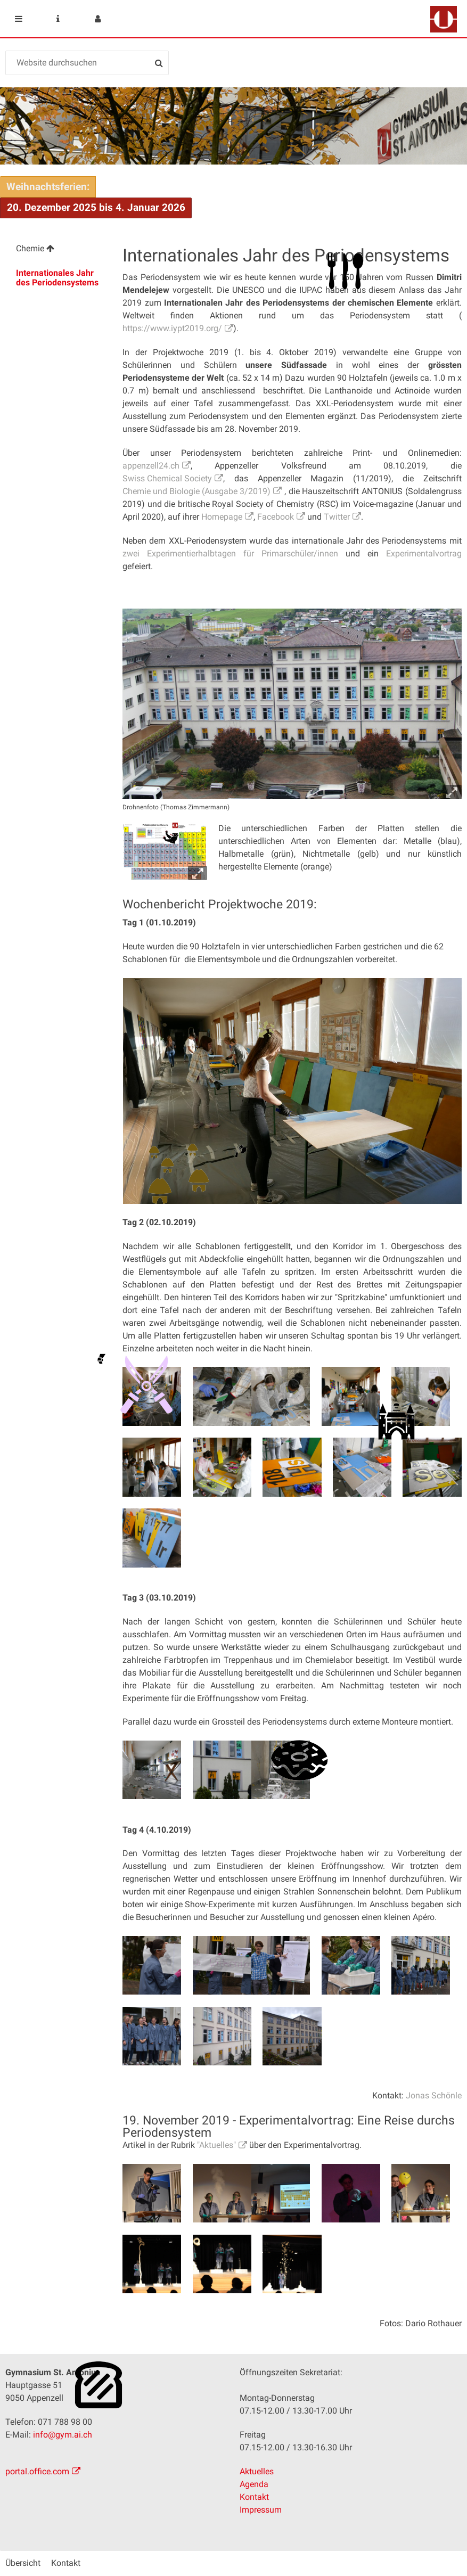 This screenshot has height=2576, width=467. What do you see at coordinates (266, 1029) in the screenshot?
I see `indicates confusion or multiple directions` at bounding box center [266, 1029].